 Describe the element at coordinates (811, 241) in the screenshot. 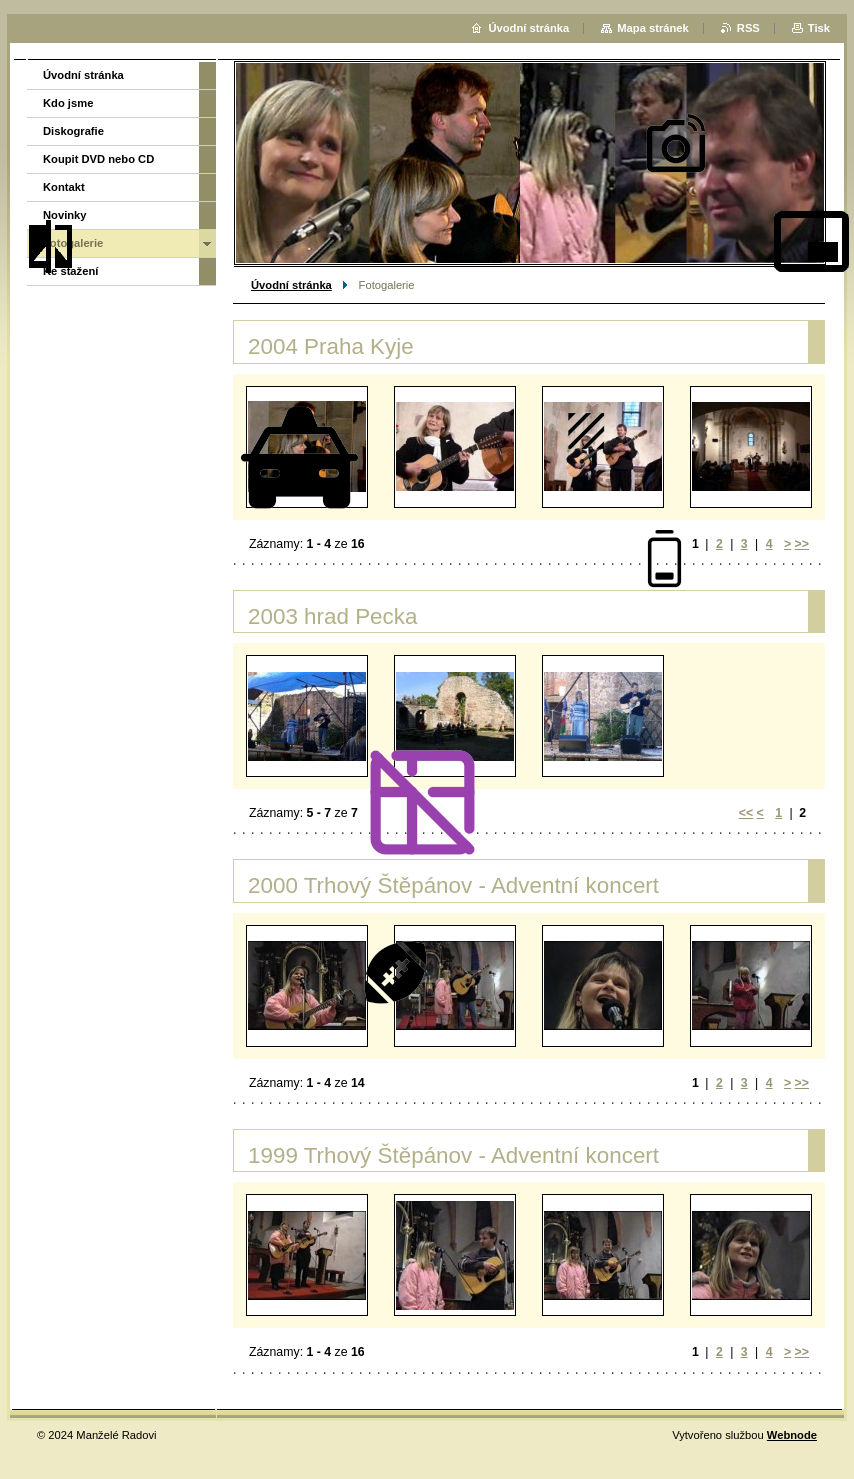

I see `add branding or watermark to content` at that location.